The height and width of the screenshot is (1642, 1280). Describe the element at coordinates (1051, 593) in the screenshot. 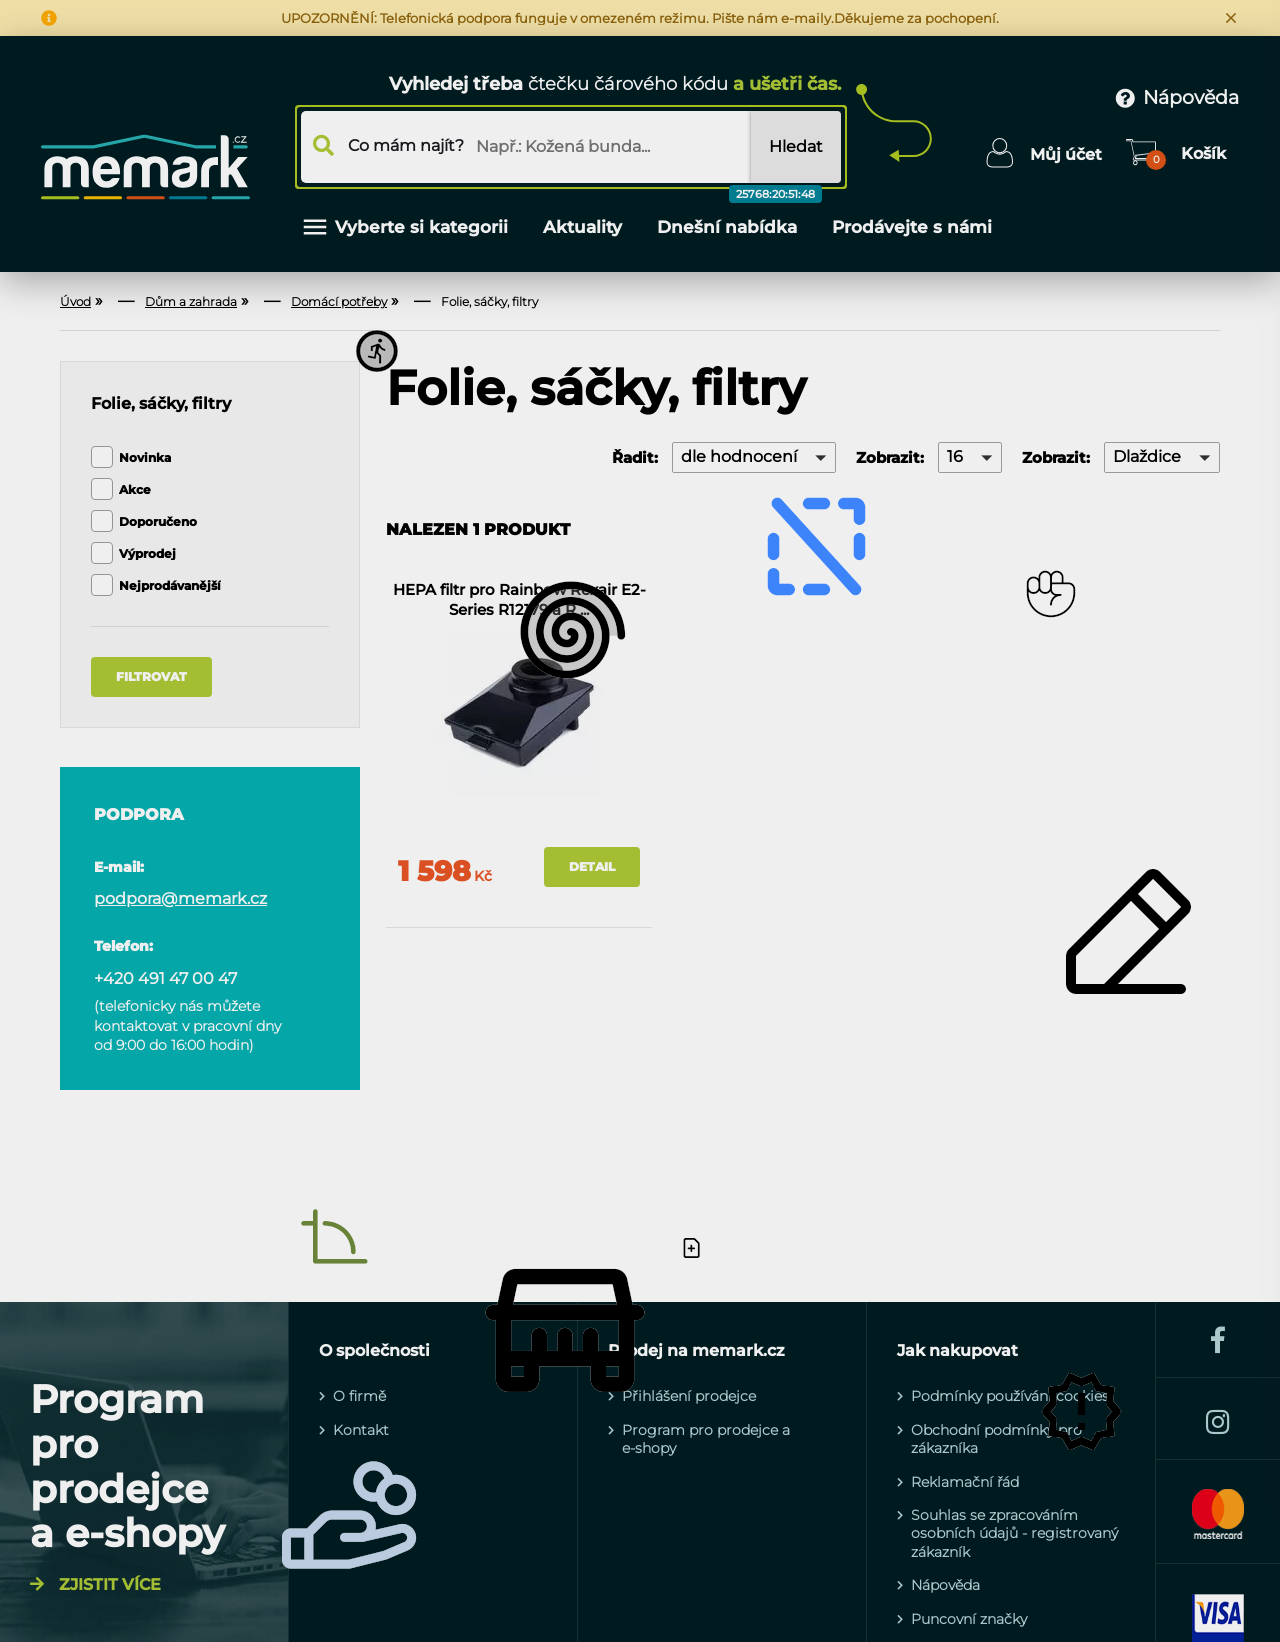

I see `indicates solidarity or support action` at that location.